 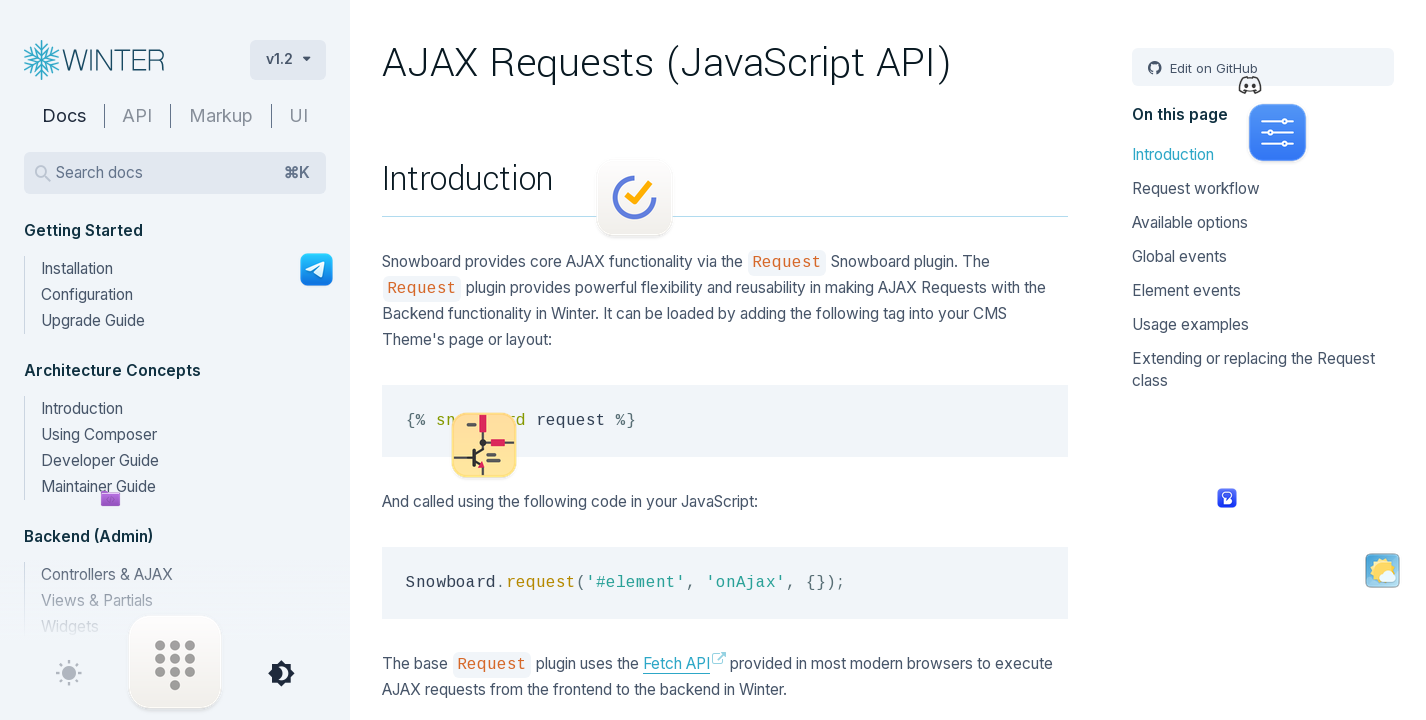 What do you see at coordinates (1382, 570) in the screenshot?
I see `open the weather app` at bounding box center [1382, 570].